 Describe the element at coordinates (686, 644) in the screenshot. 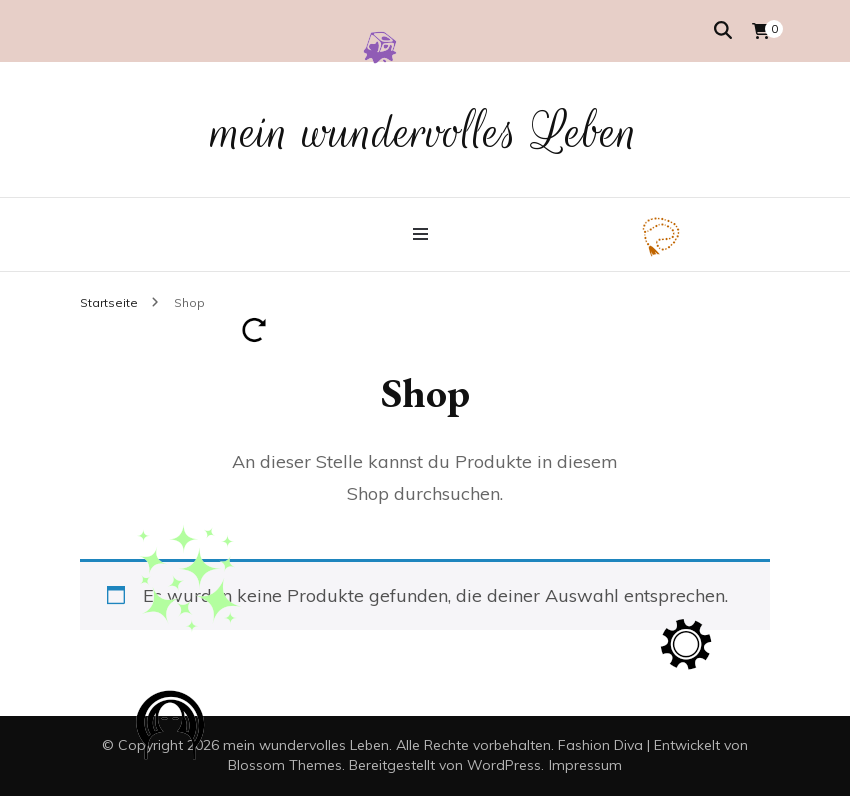

I see `access settings or preferences` at that location.